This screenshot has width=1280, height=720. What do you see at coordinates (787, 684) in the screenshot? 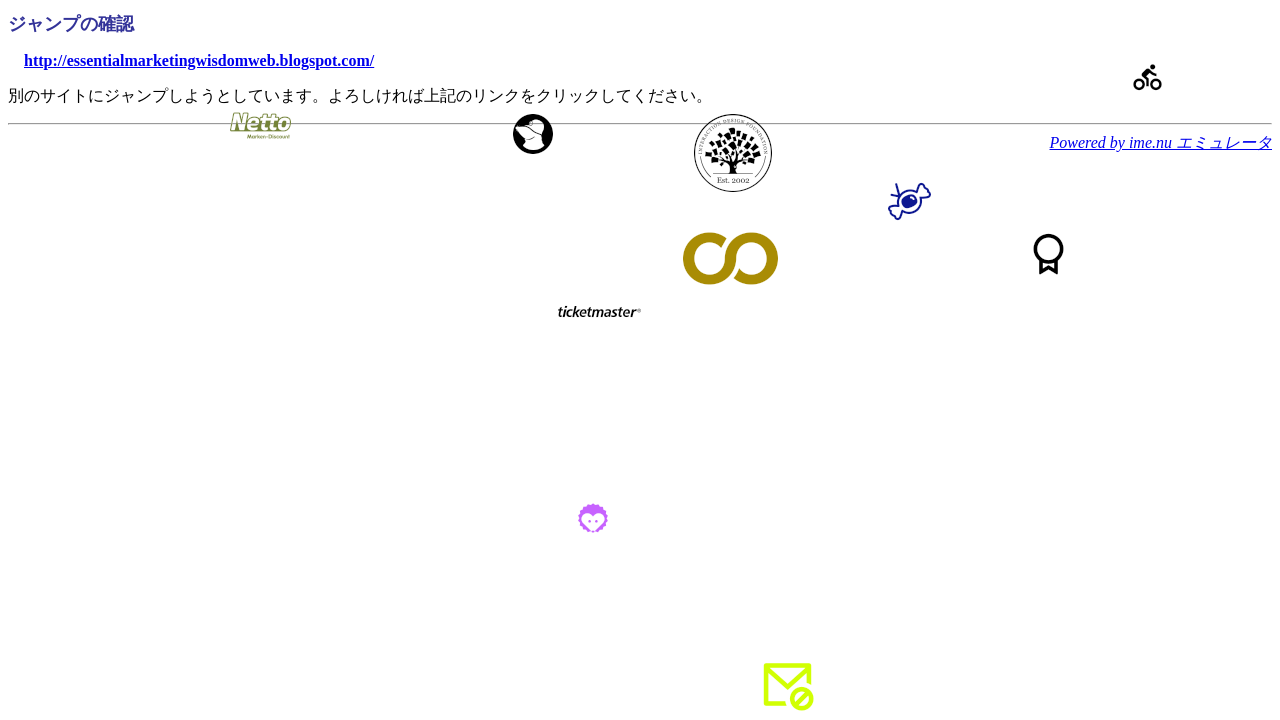
I see `blocked or prohibited email address` at bounding box center [787, 684].